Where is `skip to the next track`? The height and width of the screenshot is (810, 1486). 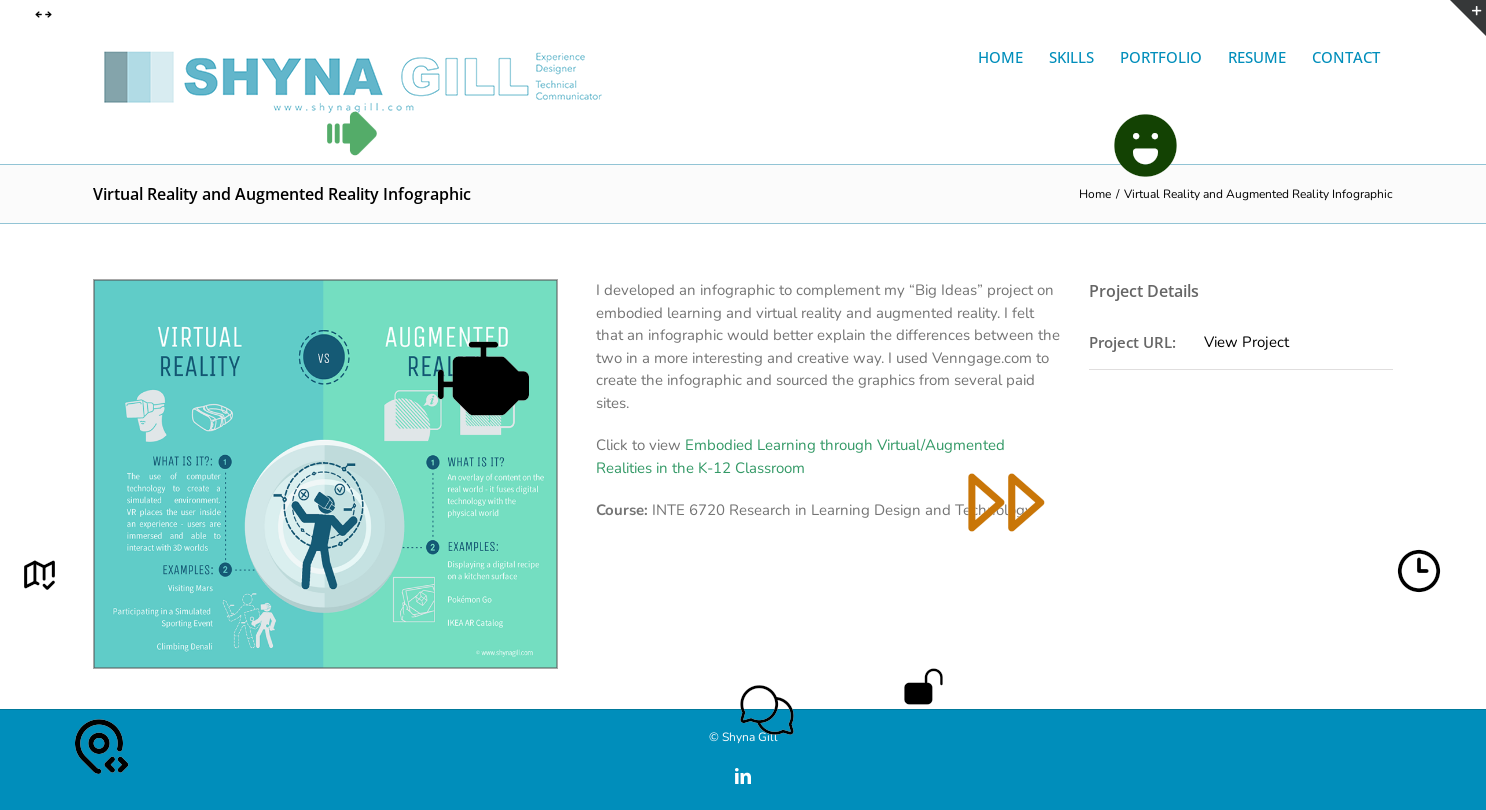 skip to the next track is located at coordinates (1004, 502).